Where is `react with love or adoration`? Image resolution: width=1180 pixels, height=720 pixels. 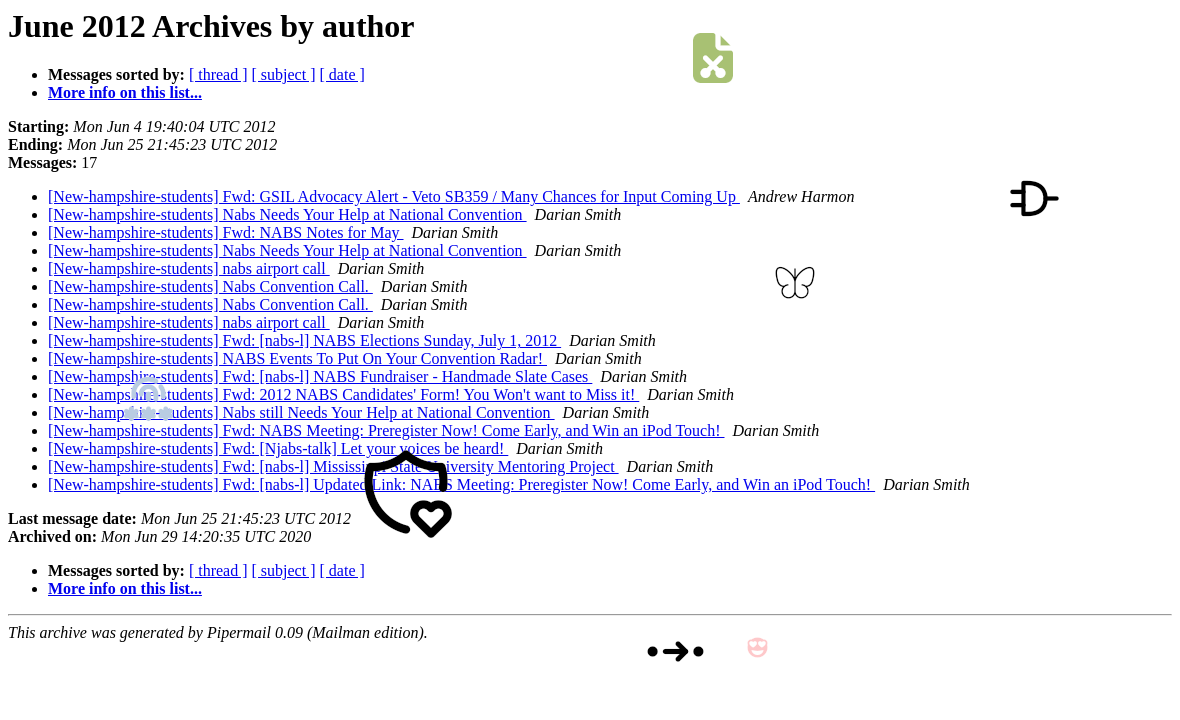 react with love or adoration is located at coordinates (757, 647).